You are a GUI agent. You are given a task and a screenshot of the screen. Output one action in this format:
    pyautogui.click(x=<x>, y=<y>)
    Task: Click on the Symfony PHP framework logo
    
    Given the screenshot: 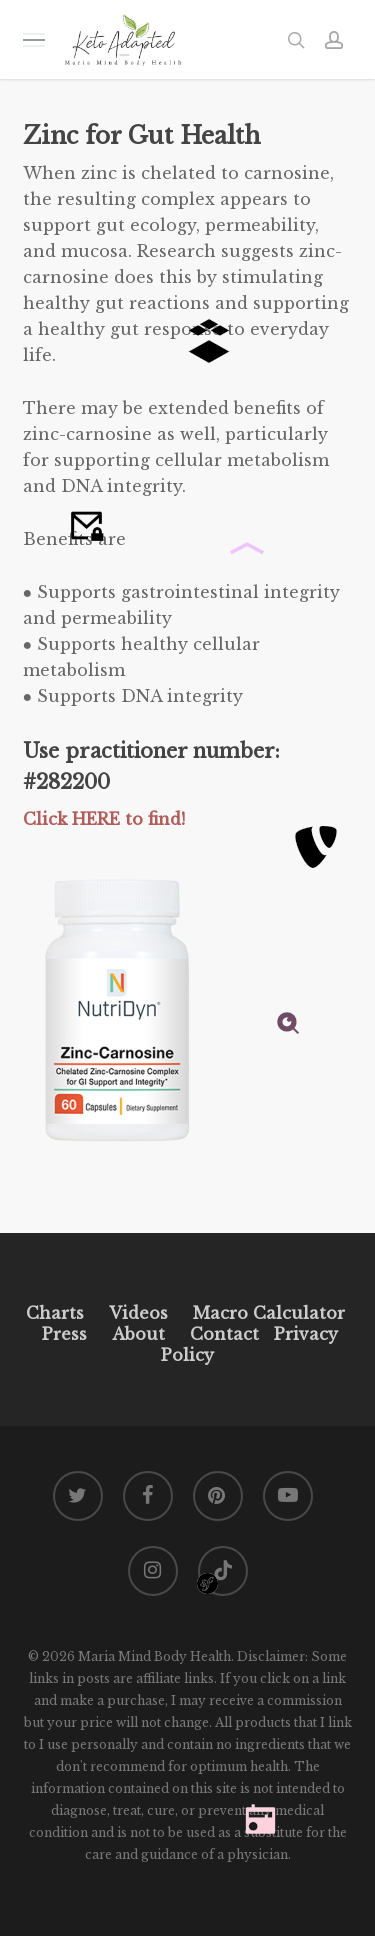 What is the action you would take?
    pyautogui.click(x=207, y=1583)
    